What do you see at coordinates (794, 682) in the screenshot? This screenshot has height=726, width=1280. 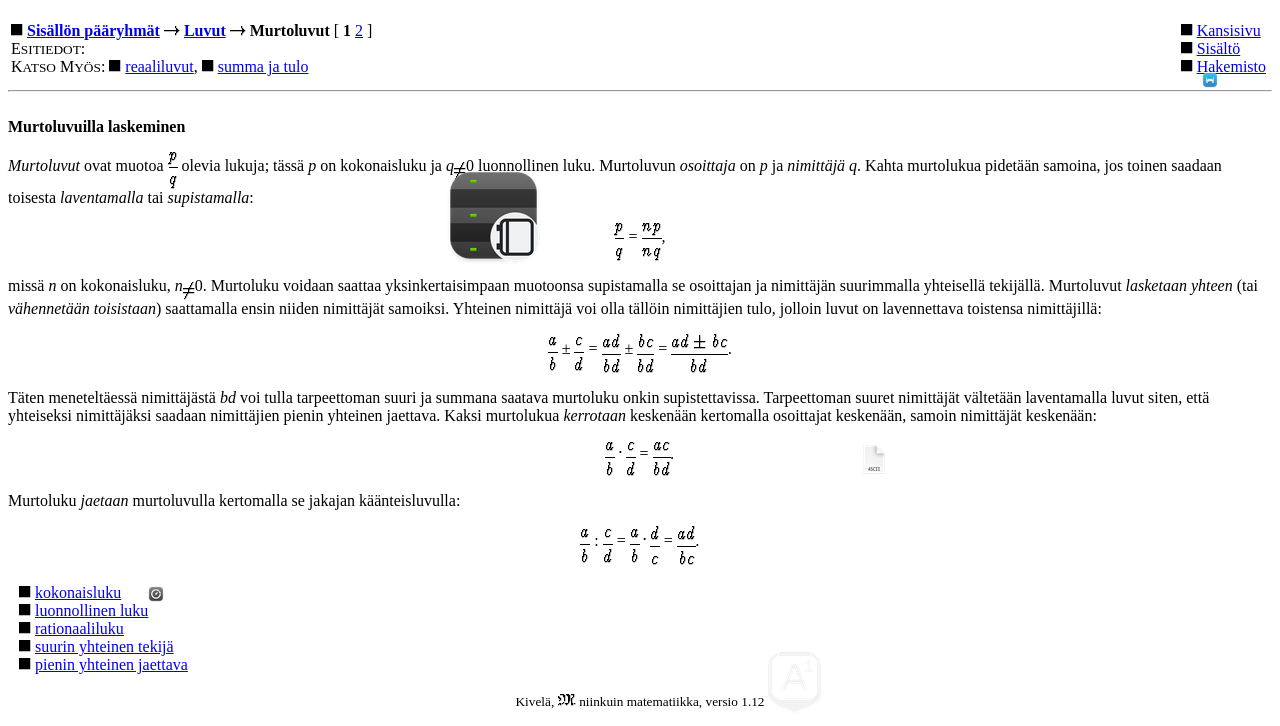 I see `indicates active keyboard input mode` at bounding box center [794, 682].